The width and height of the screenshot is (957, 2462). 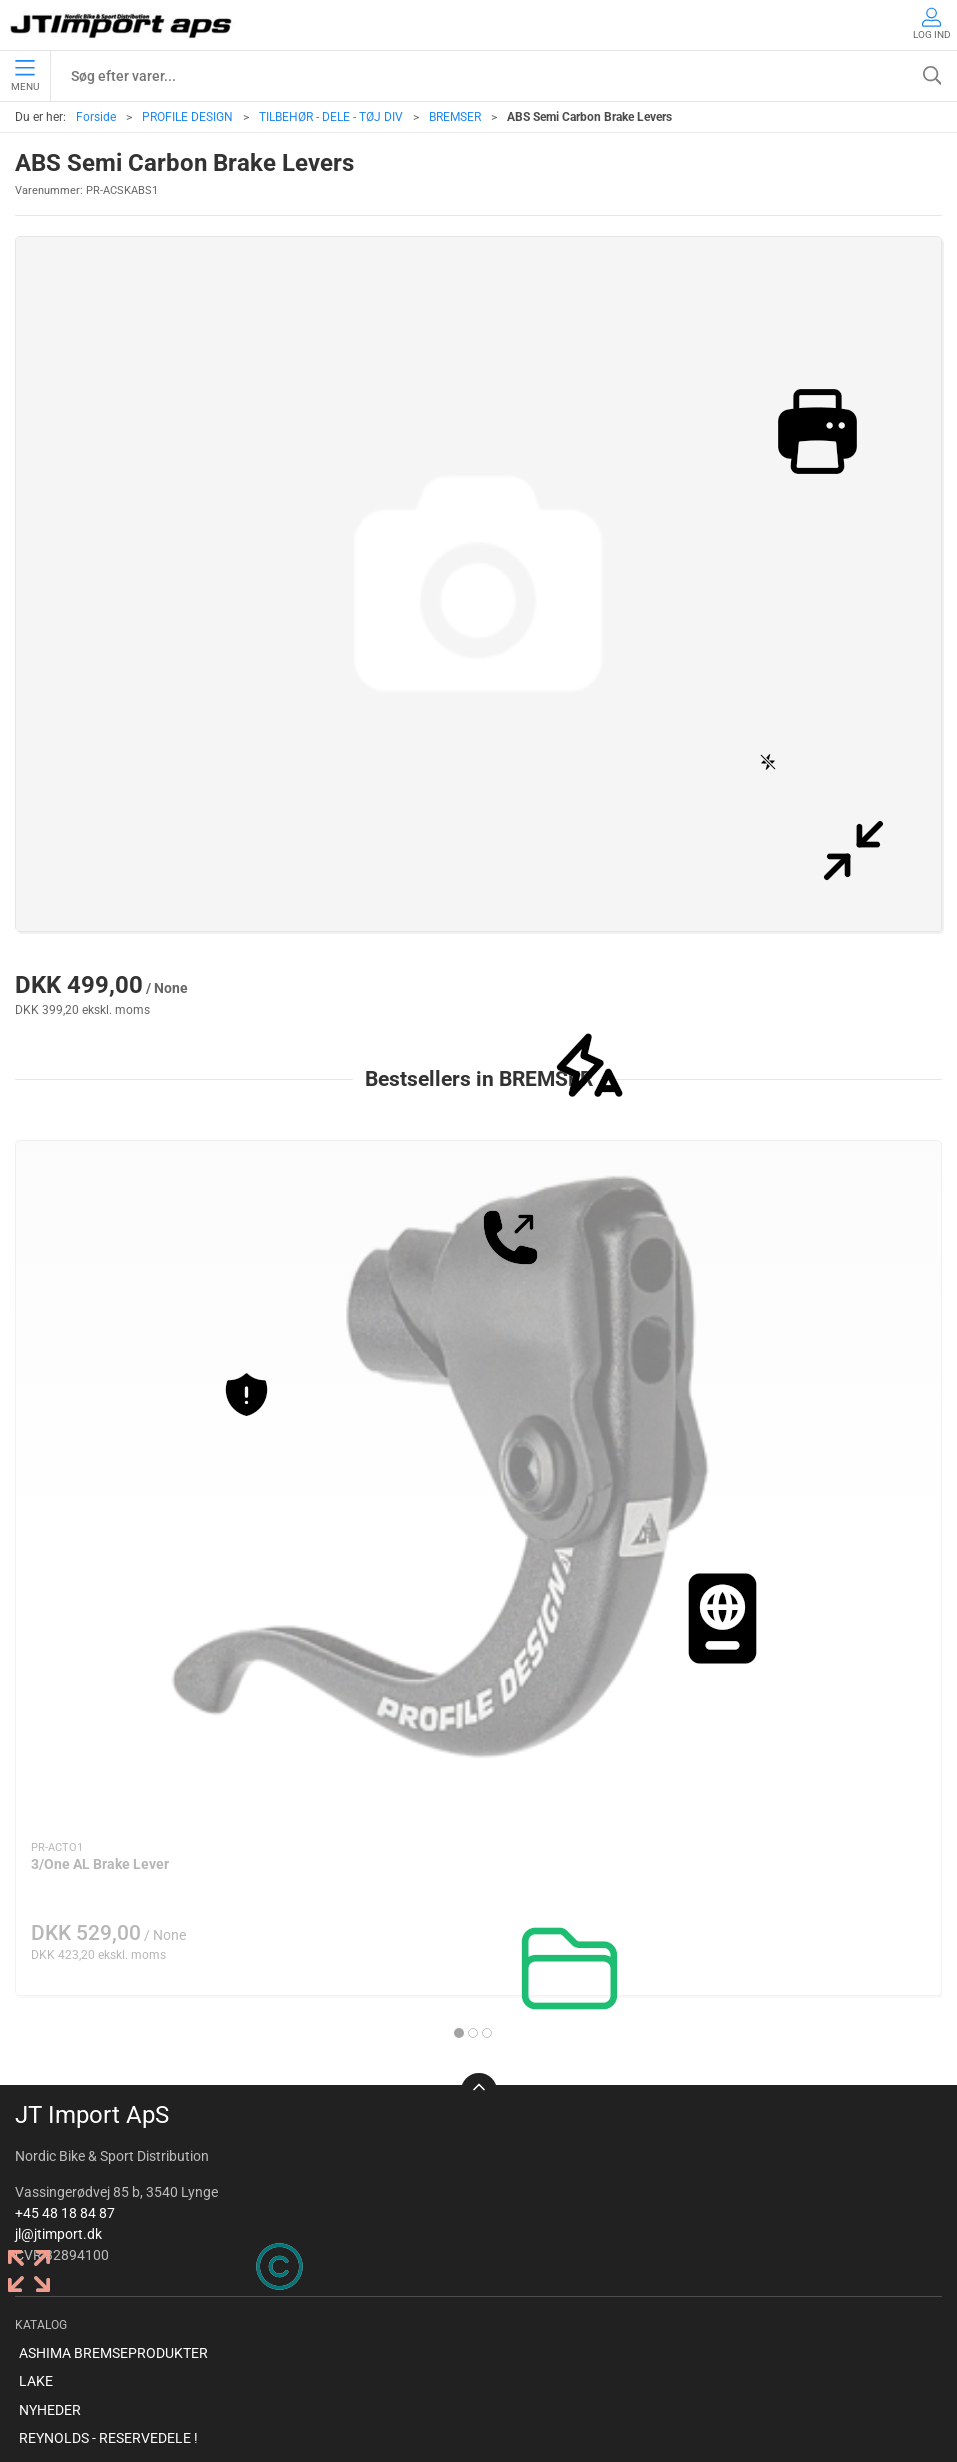 What do you see at coordinates (853, 850) in the screenshot?
I see `minimize or collapse the current window` at bounding box center [853, 850].